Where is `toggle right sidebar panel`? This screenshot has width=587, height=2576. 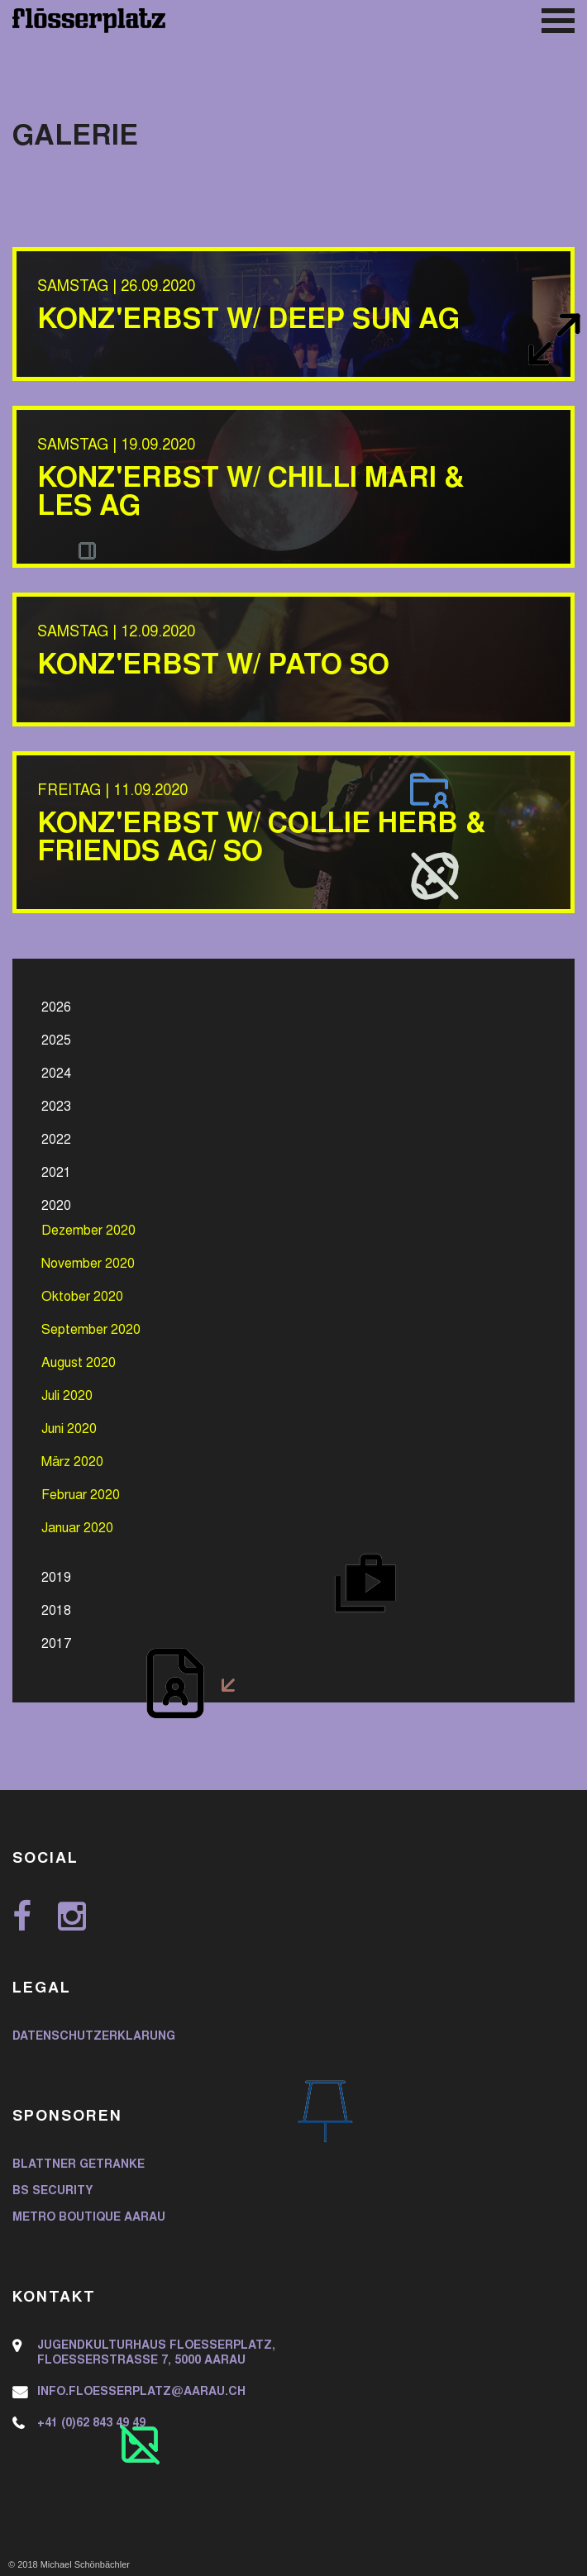 toggle right sidebar panel is located at coordinates (87, 550).